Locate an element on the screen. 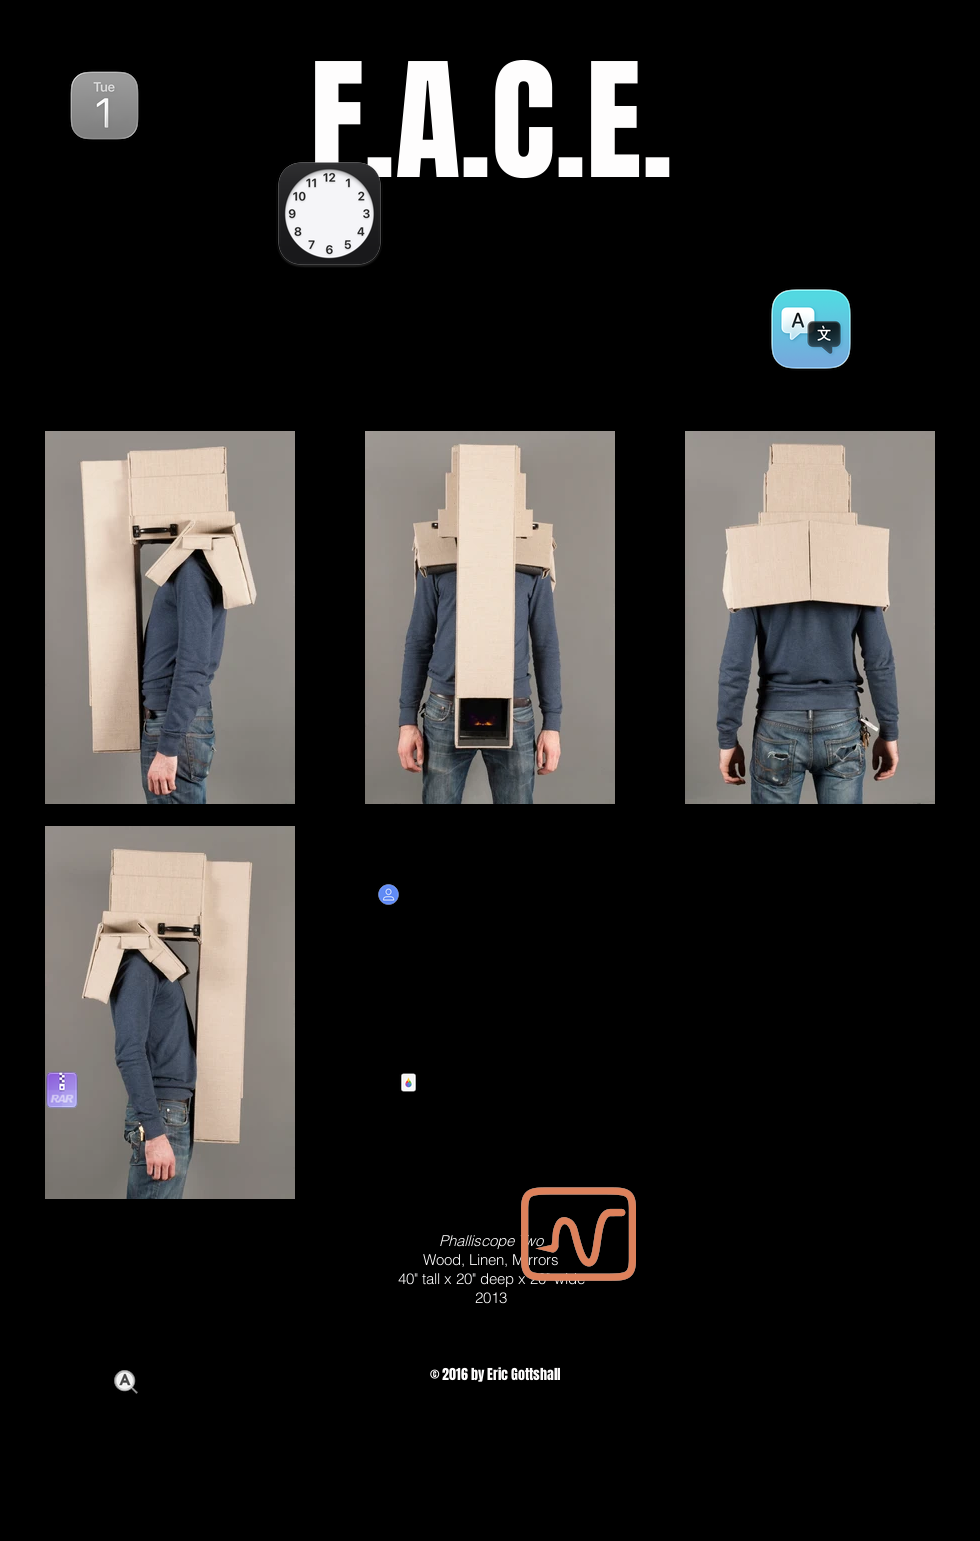 This screenshot has height=1541, width=980. search within file contents is located at coordinates (126, 1382).